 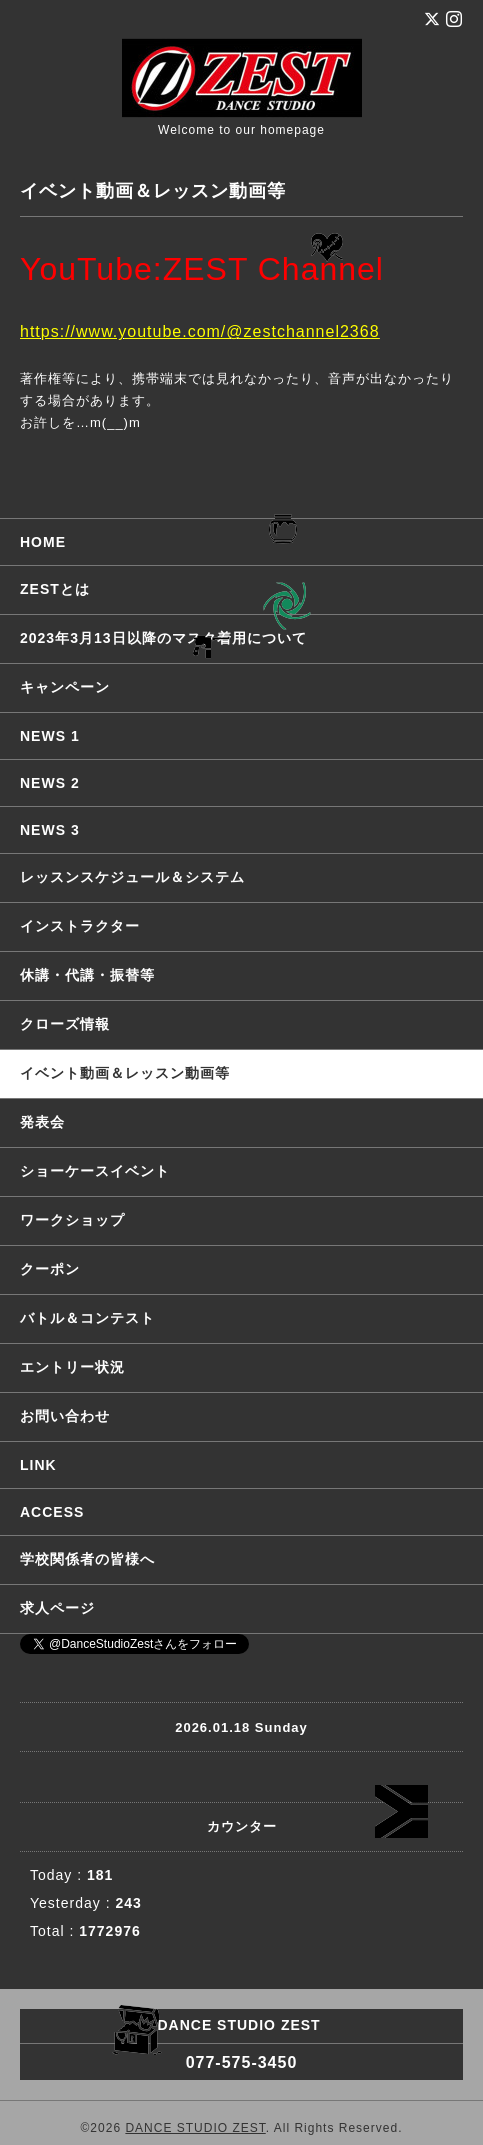 I want to click on select south africa as country or region, so click(x=401, y=1811).